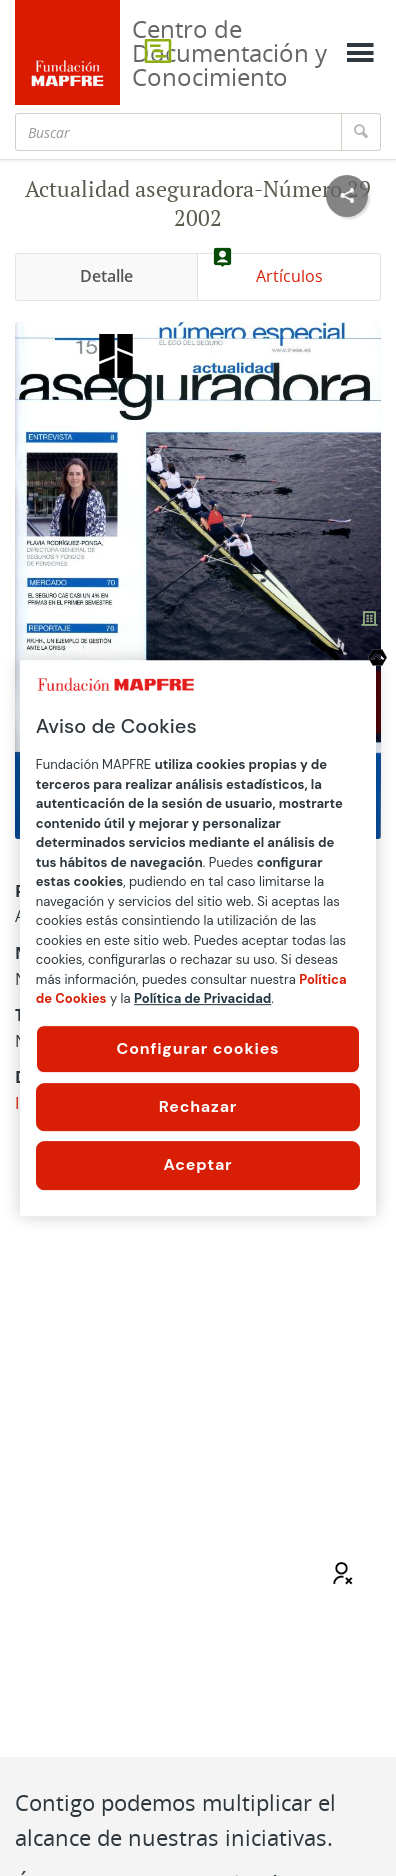 The image size is (396, 1876). Describe the element at coordinates (116, 356) in the screenshot. I see `open the Bambu Lab app or dashboard` at that location.